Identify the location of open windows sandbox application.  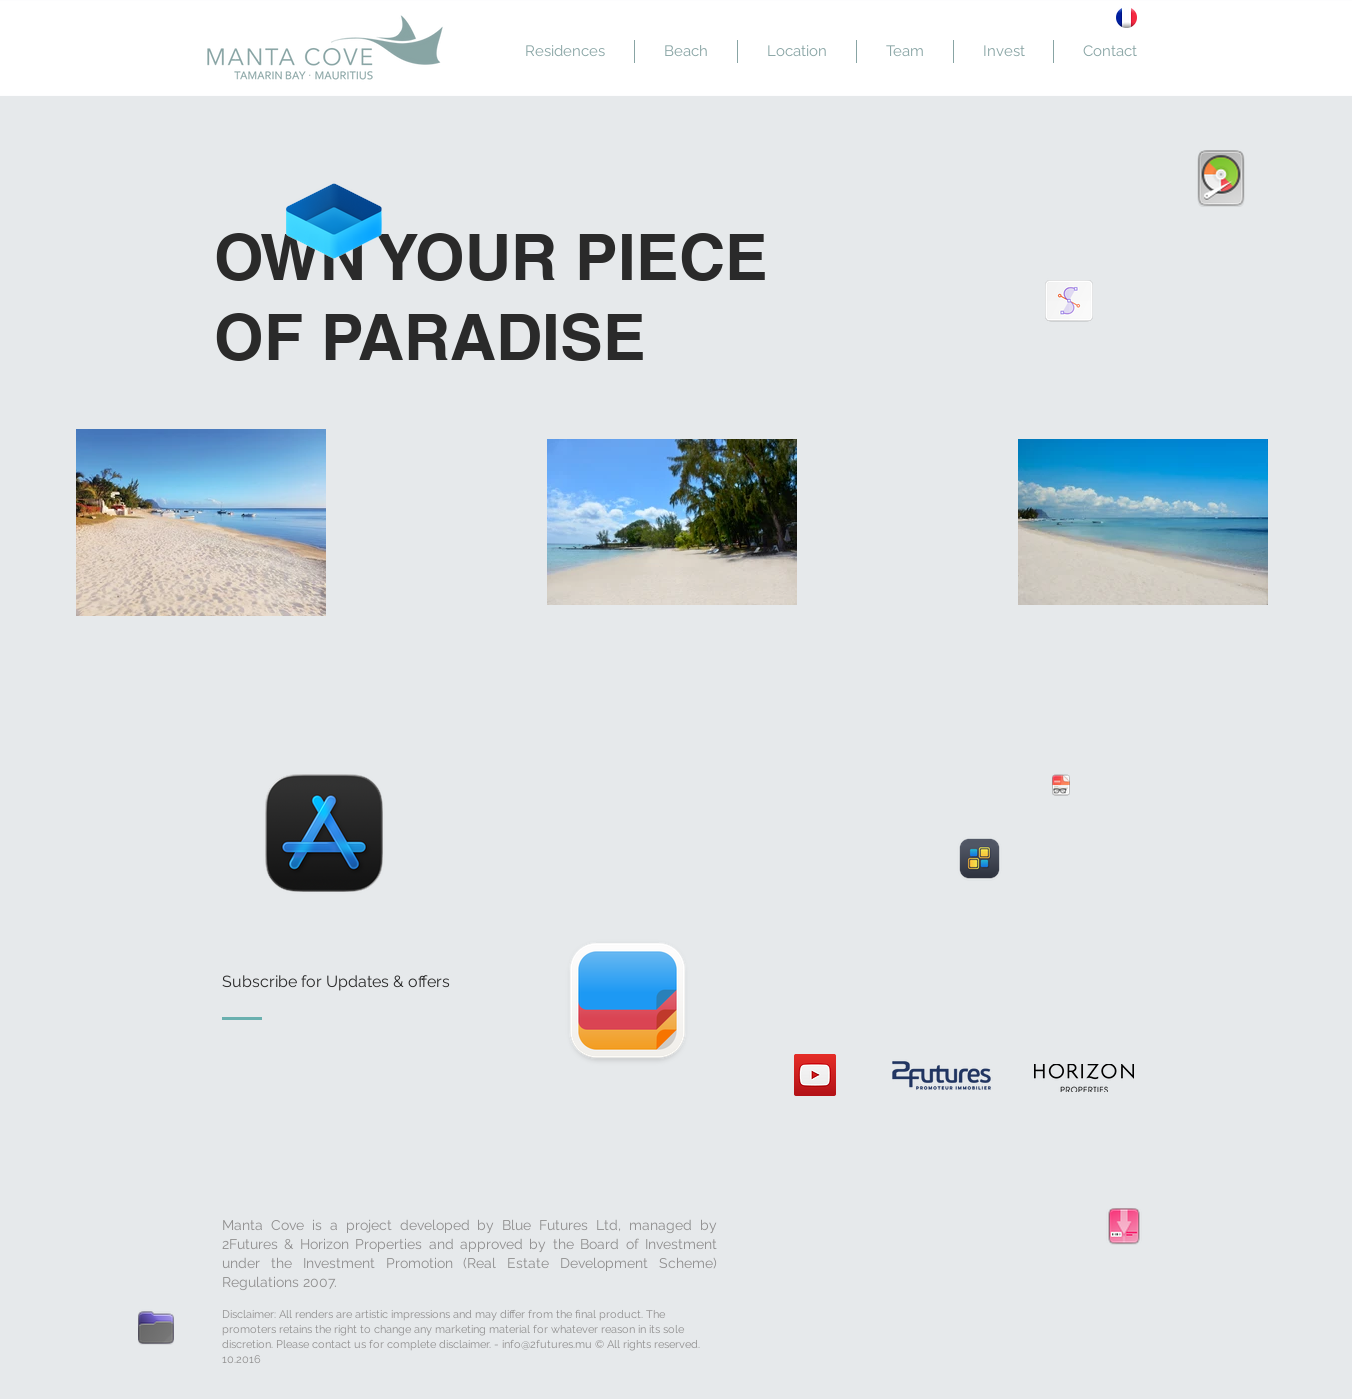
(334, 221).